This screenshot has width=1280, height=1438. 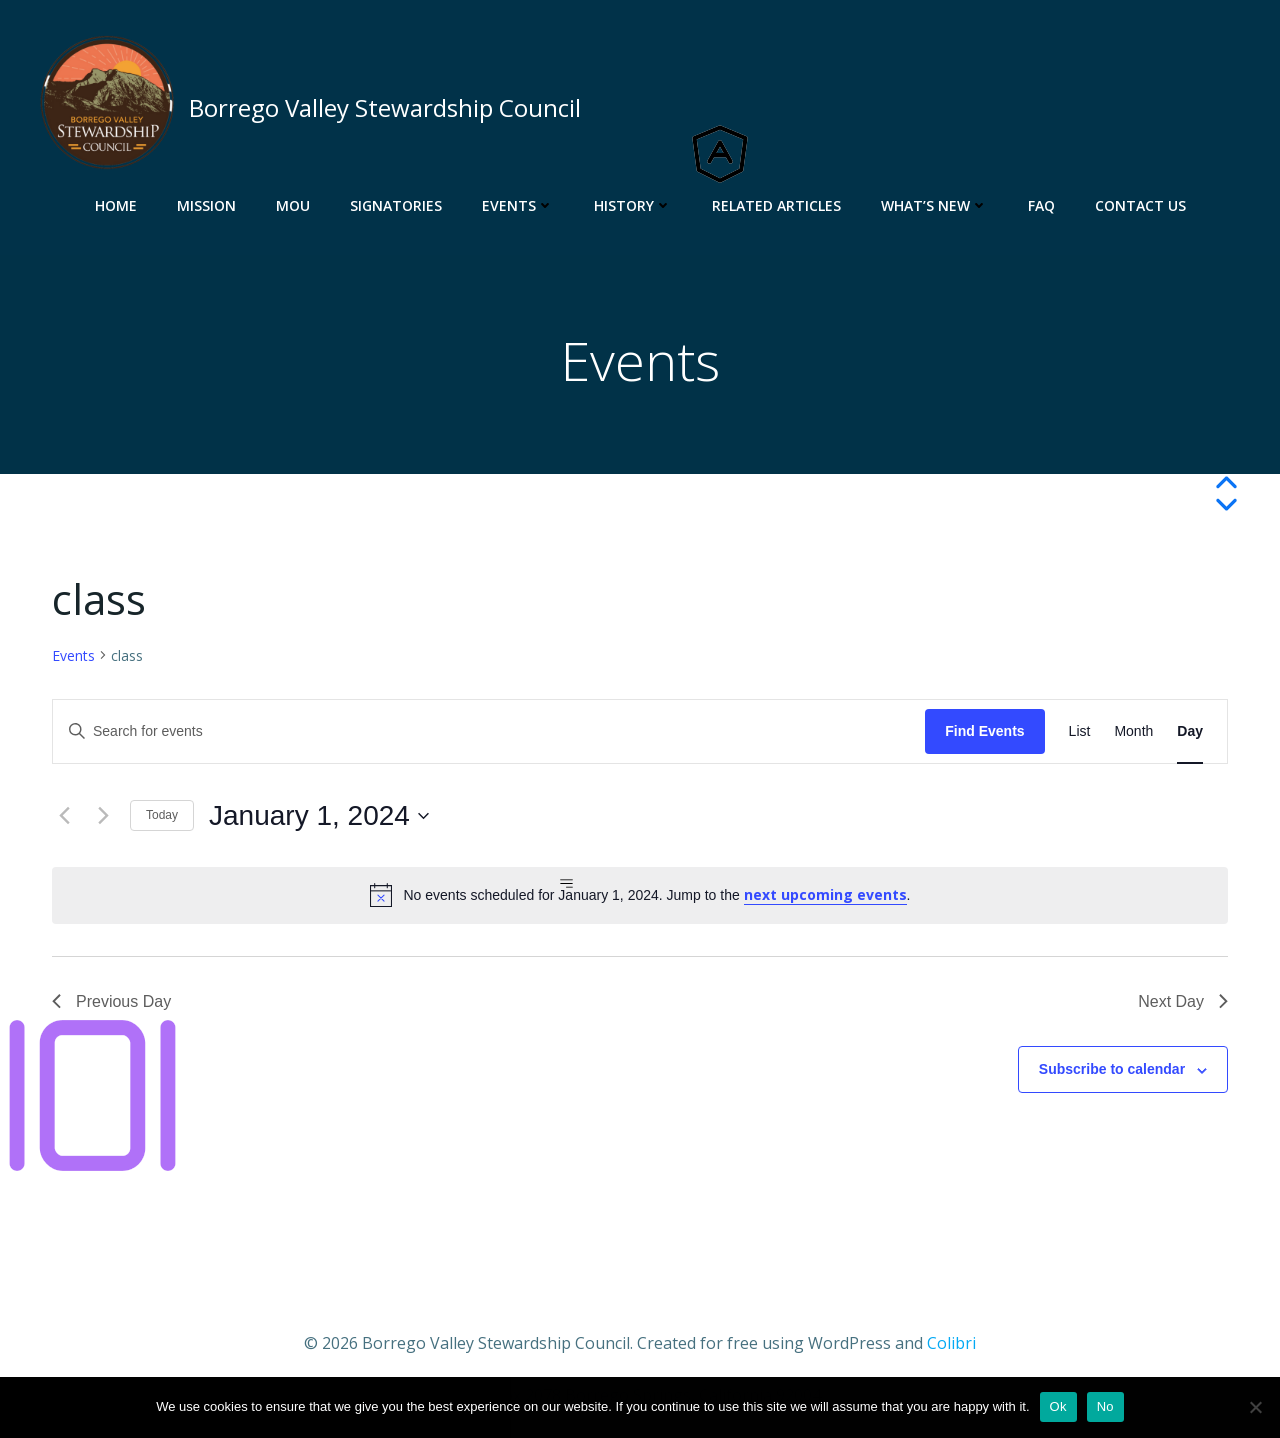 I want to click on open navigation menu, so click(x=566, y=883).